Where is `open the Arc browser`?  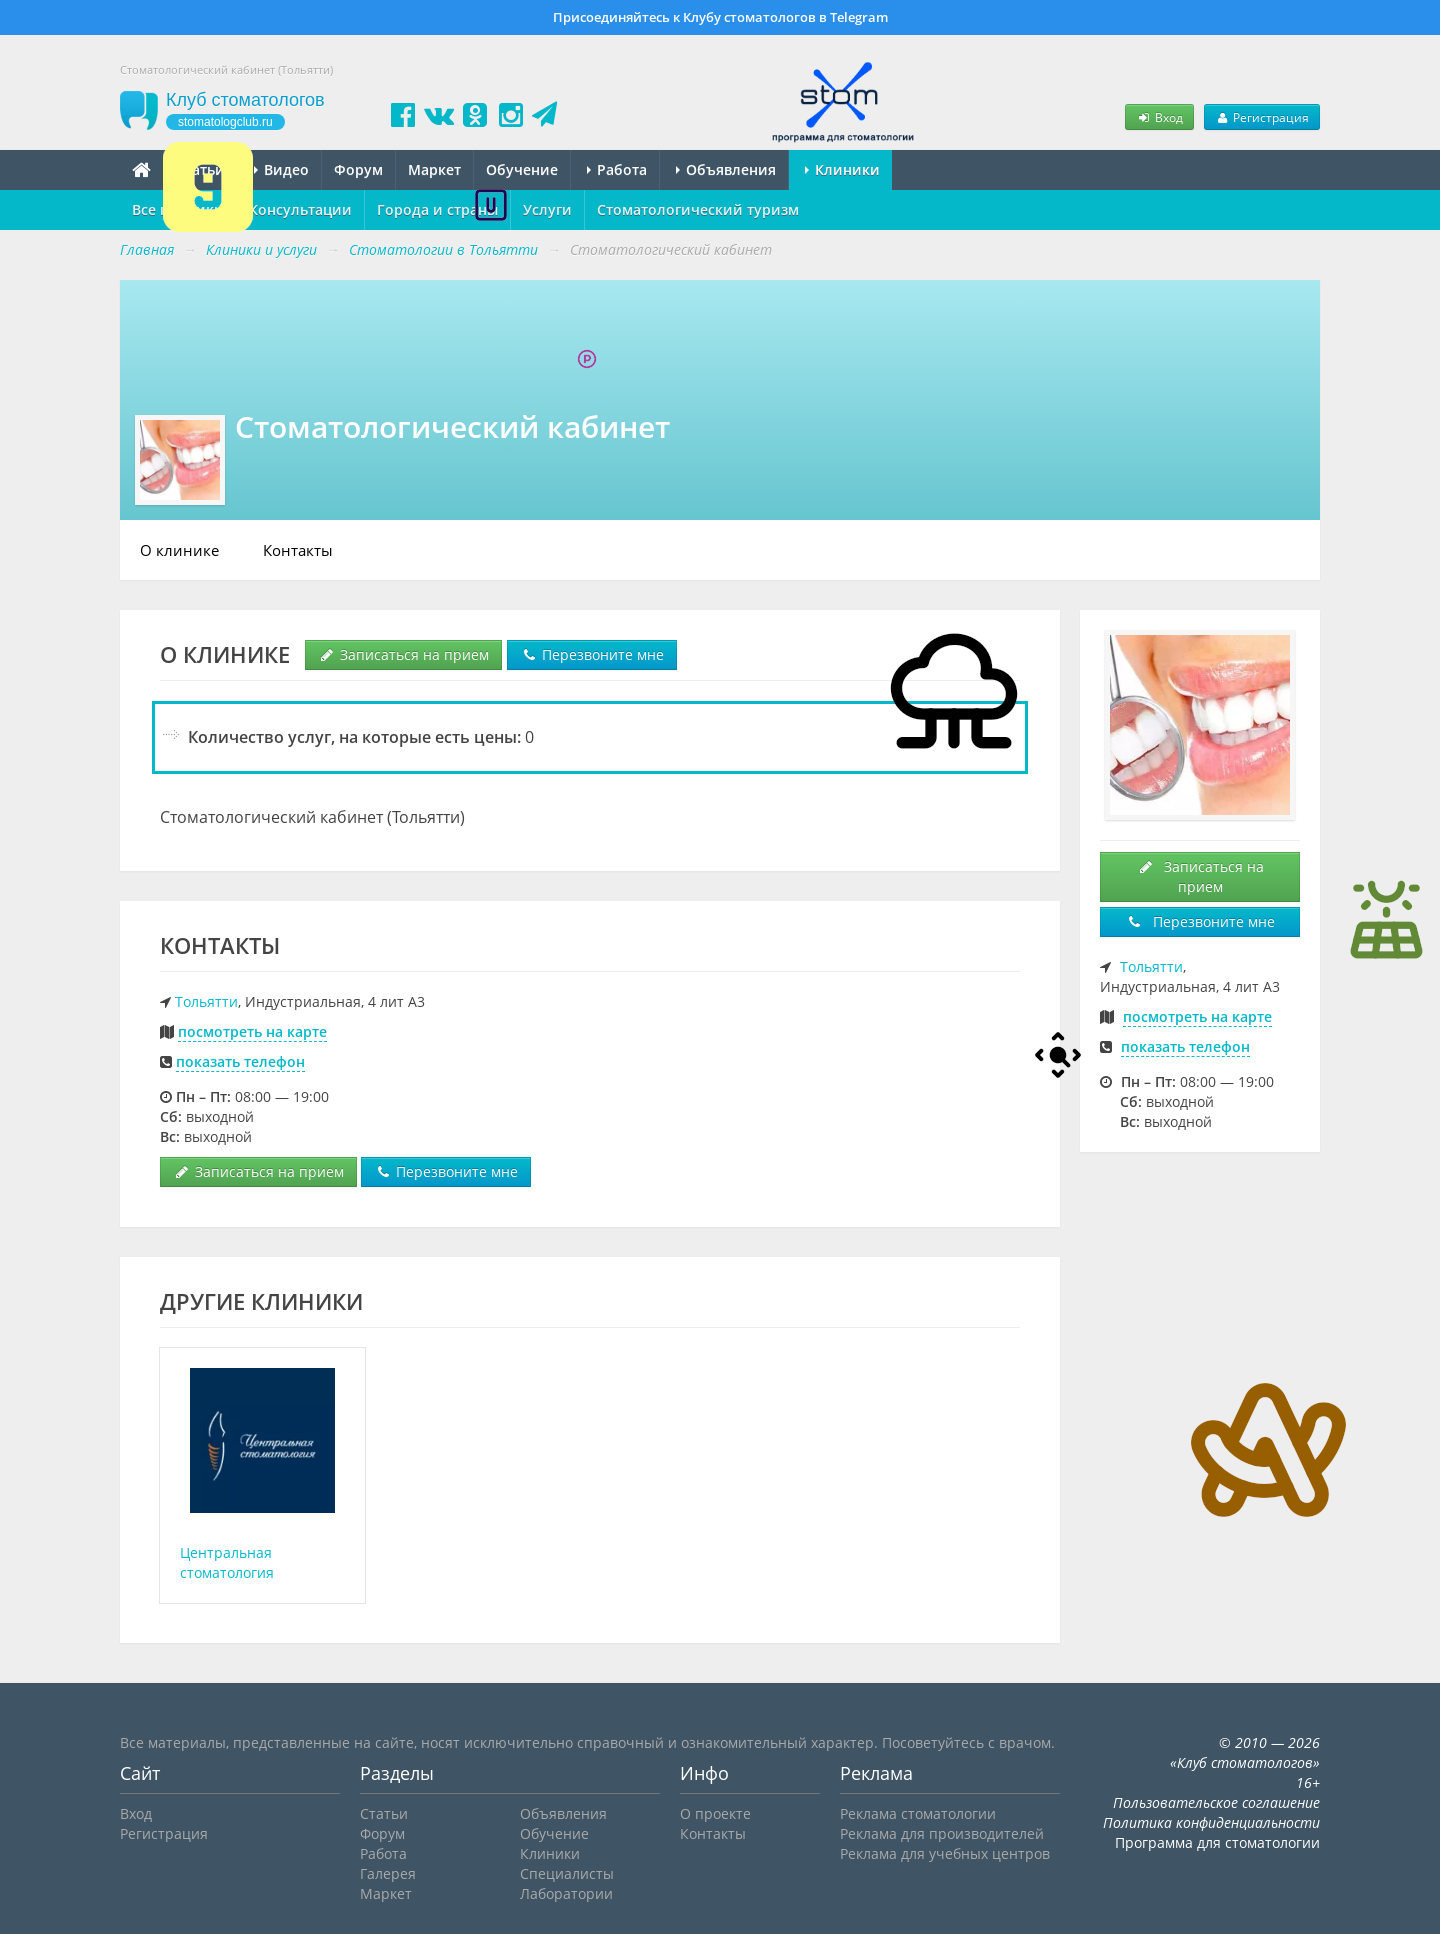 open the Arc browser is located at coordinates (1268, 1453).